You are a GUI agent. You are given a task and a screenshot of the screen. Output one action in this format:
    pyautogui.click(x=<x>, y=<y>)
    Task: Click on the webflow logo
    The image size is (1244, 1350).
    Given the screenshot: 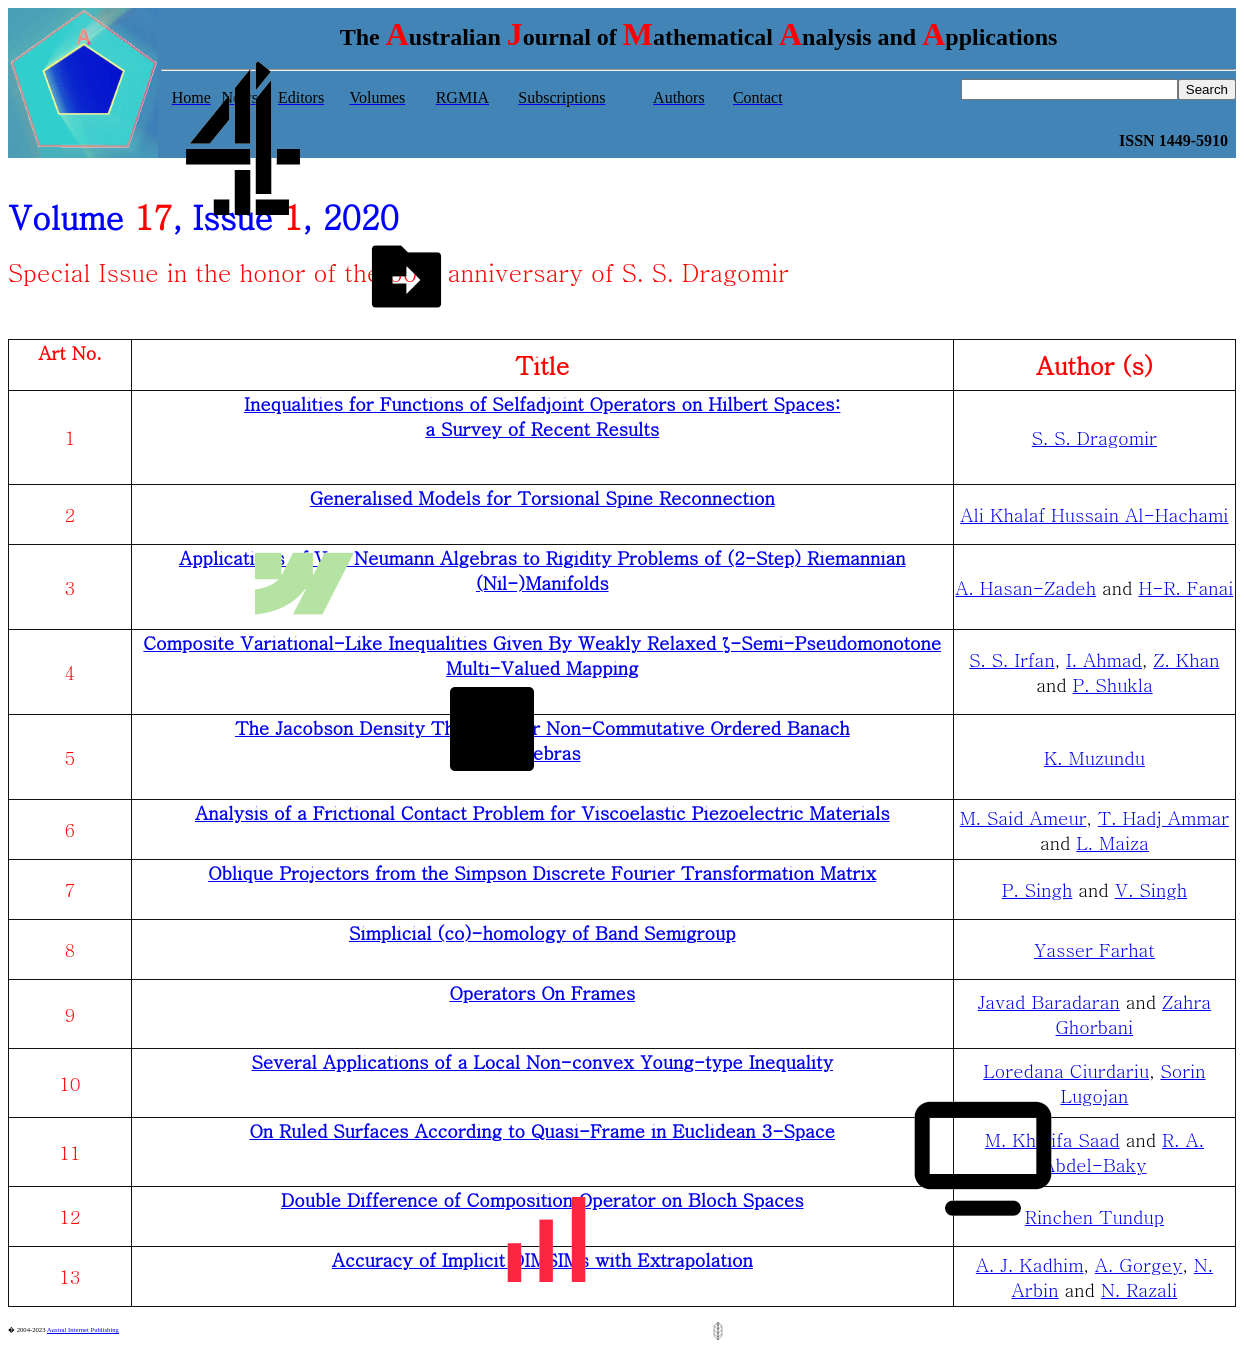 What is the action you would take?
    pyautogui.click(x=304, y=582)
    